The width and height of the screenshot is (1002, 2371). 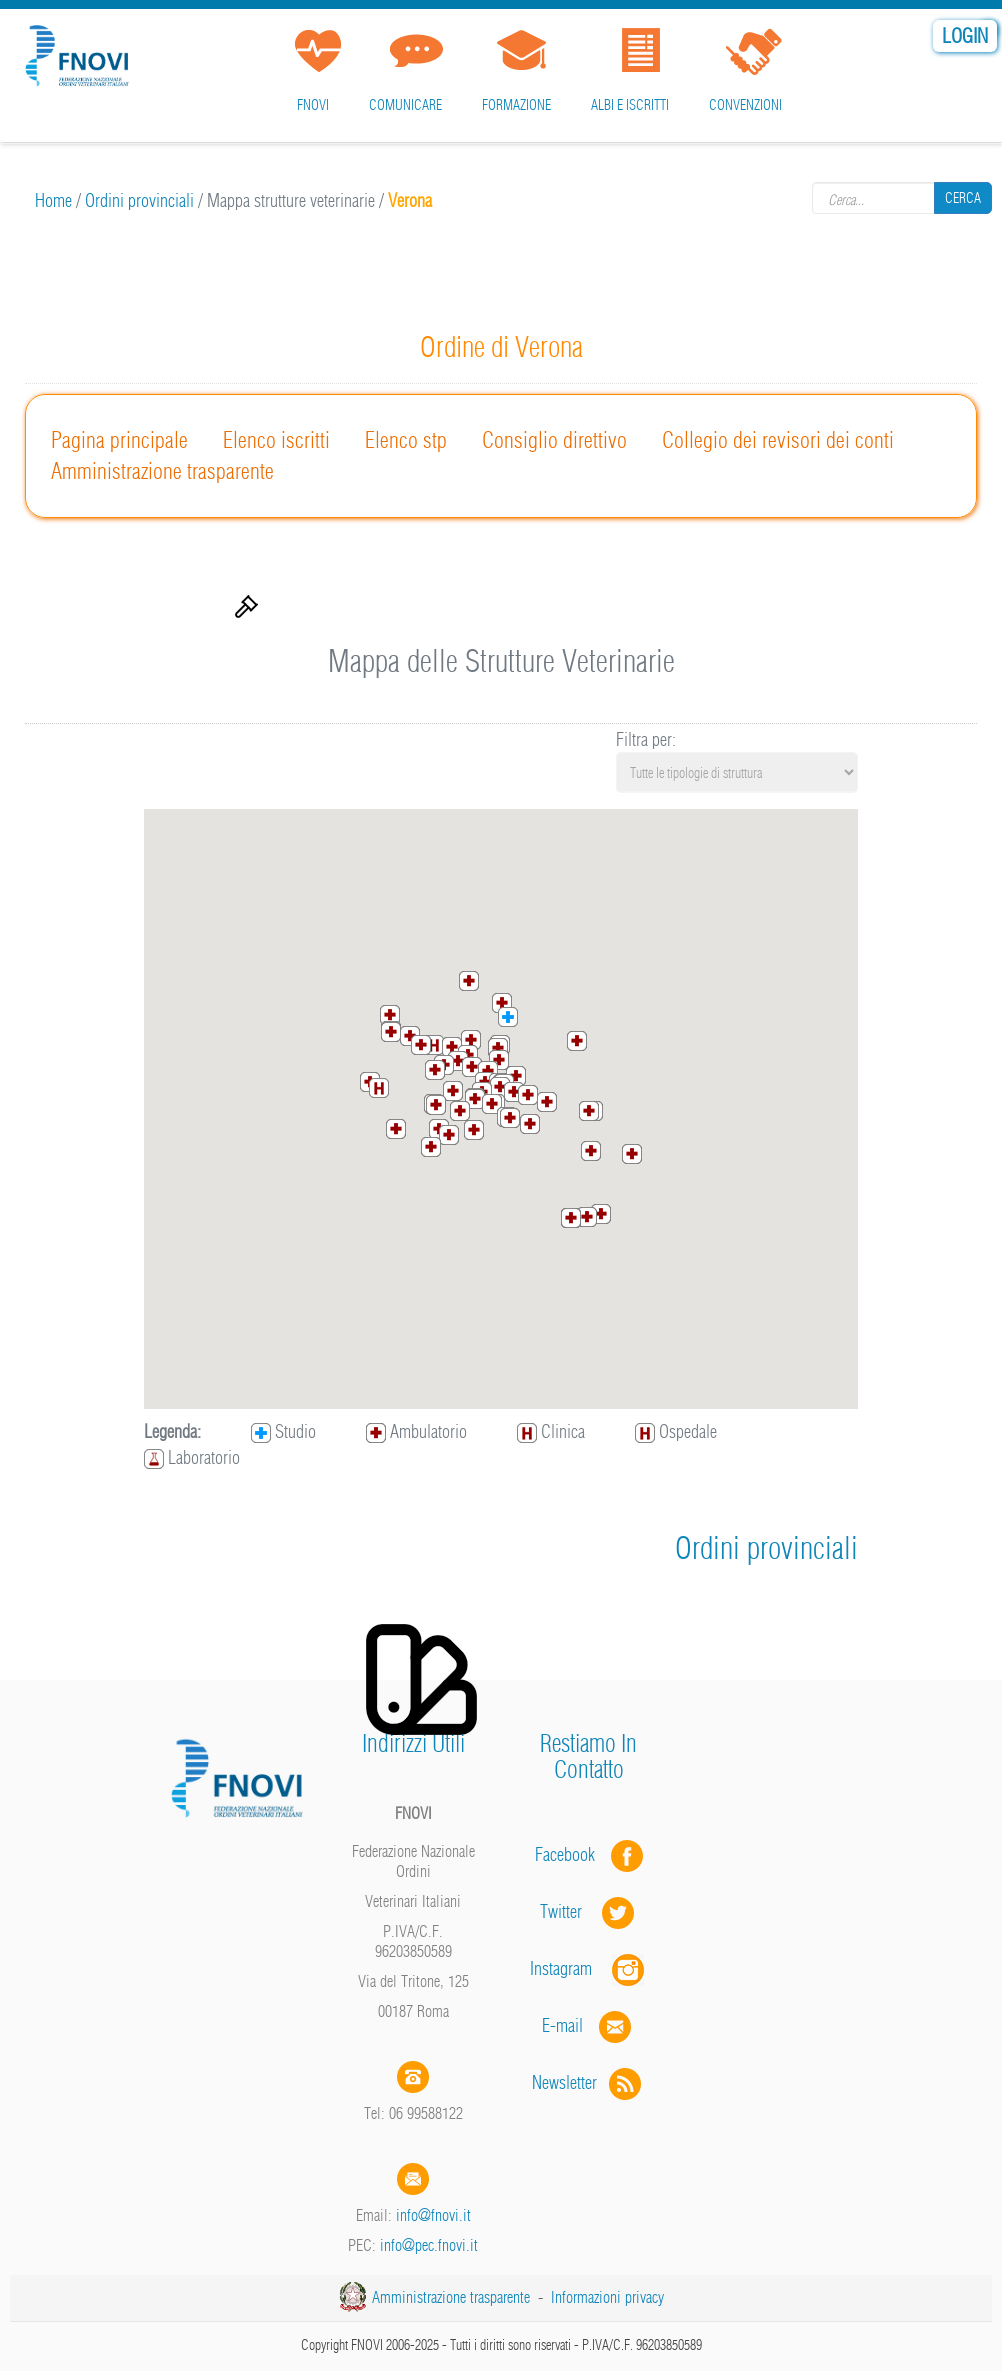 I want to click on browse color palette or theme options, so click(x=421, y=1679).